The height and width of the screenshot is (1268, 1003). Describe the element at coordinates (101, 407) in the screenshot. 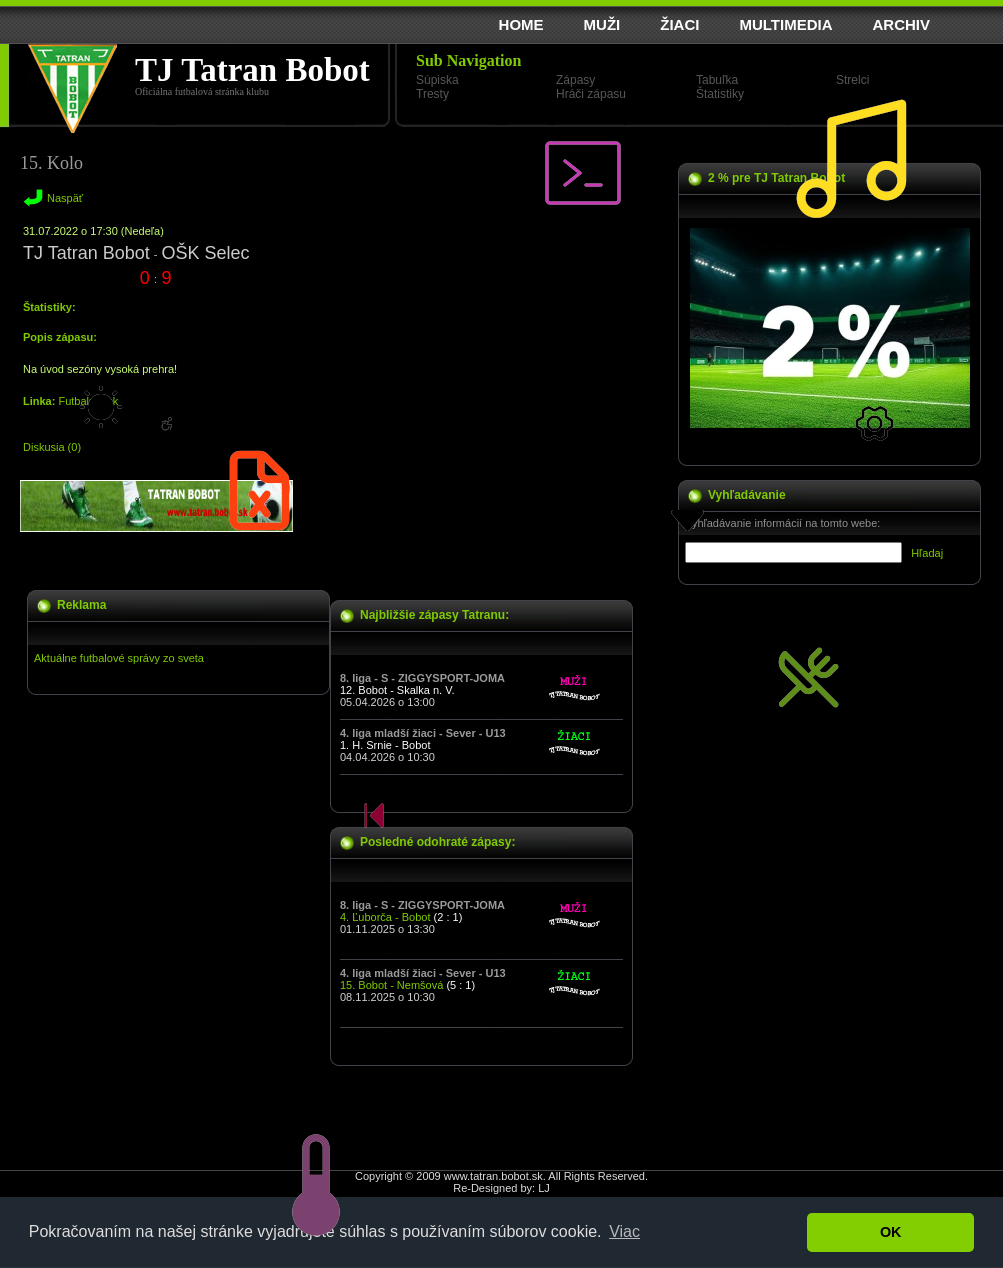

I see `switch to light mode` at that location.